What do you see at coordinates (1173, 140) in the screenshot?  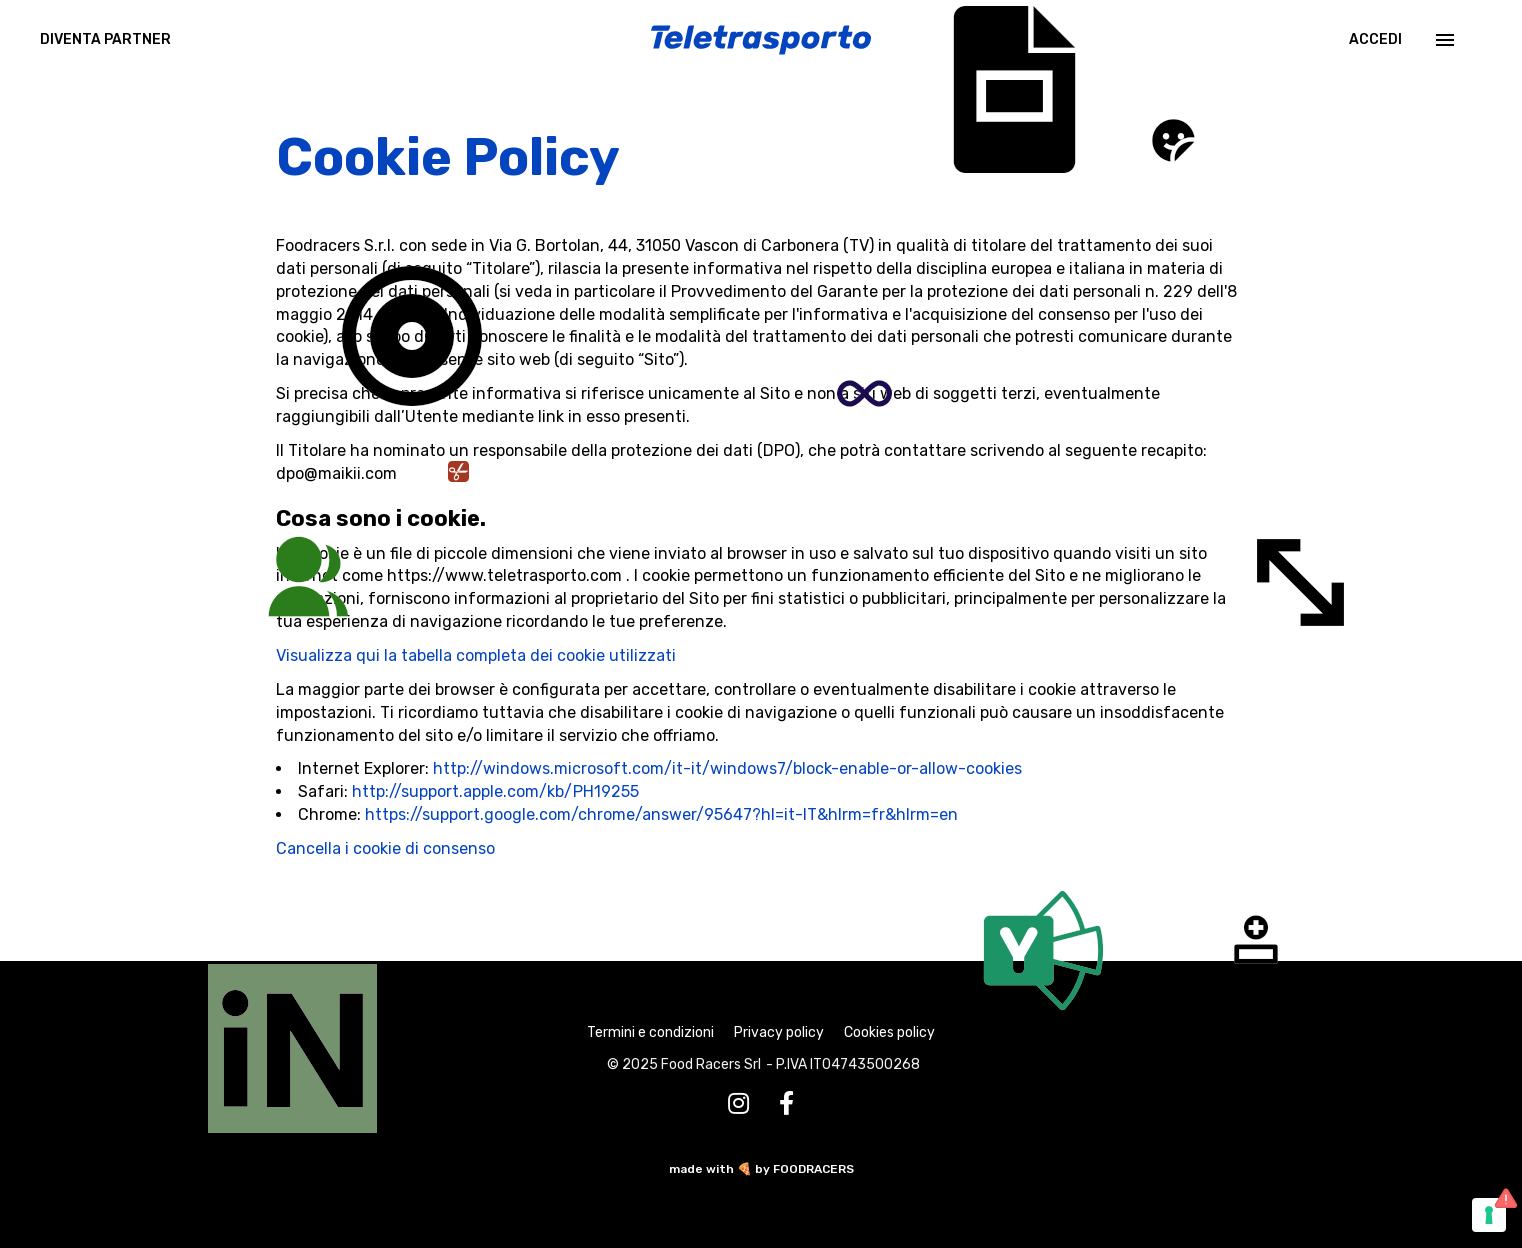 I see `add a sticker to your message` at bounding box center [1173, 140].